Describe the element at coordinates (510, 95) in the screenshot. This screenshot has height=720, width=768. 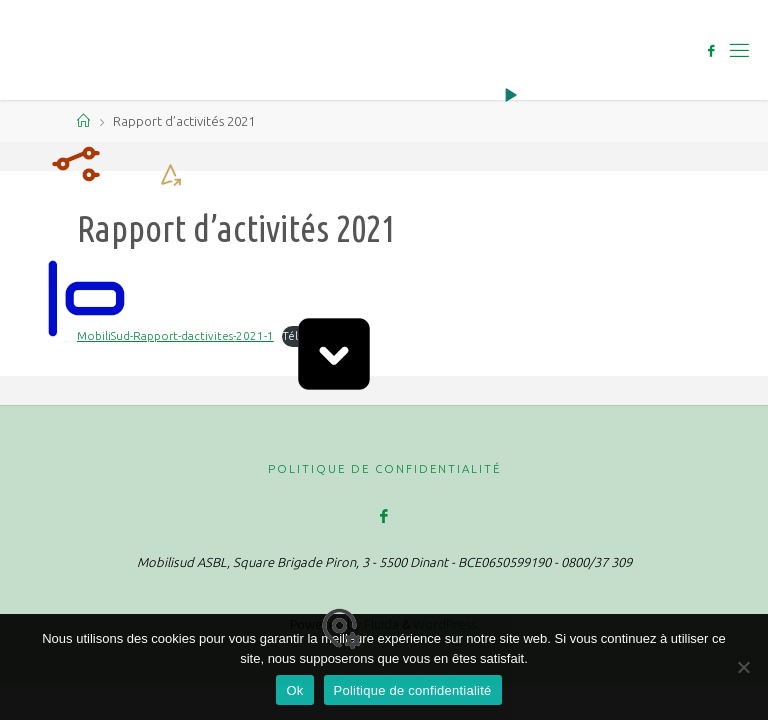
I see `play media content` at that location.